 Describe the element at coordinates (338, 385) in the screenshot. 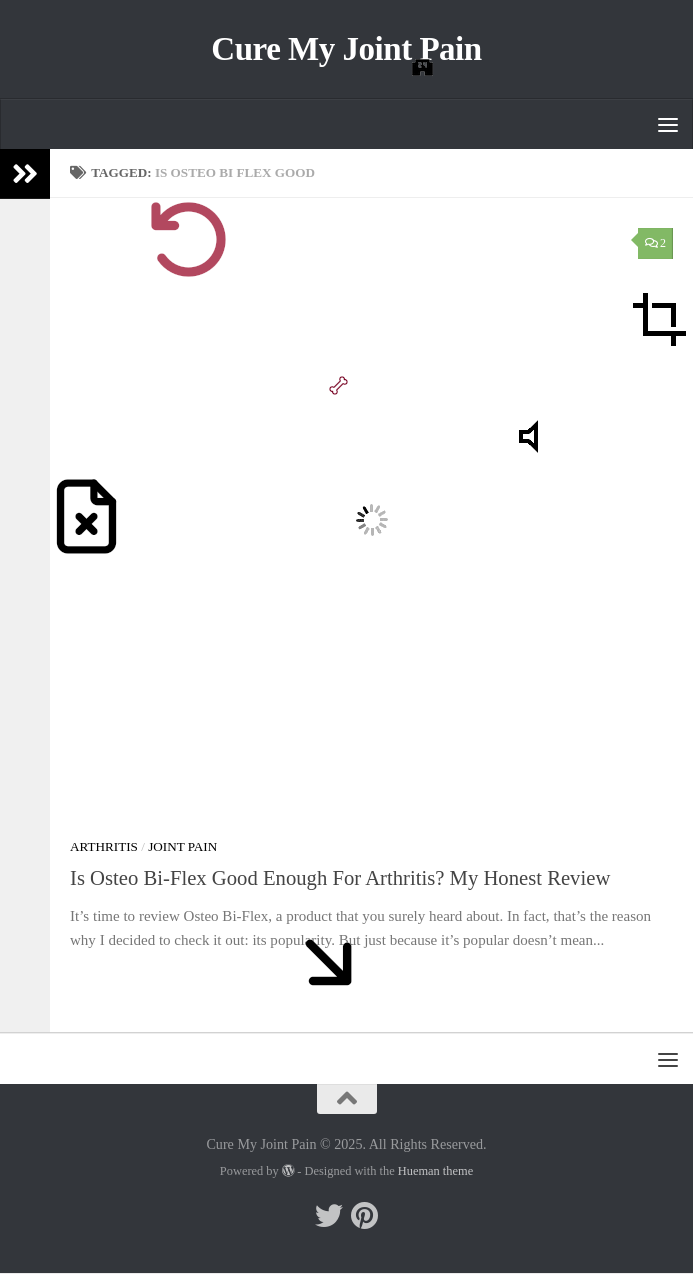

I see `access pet-related features or settings` at that location.